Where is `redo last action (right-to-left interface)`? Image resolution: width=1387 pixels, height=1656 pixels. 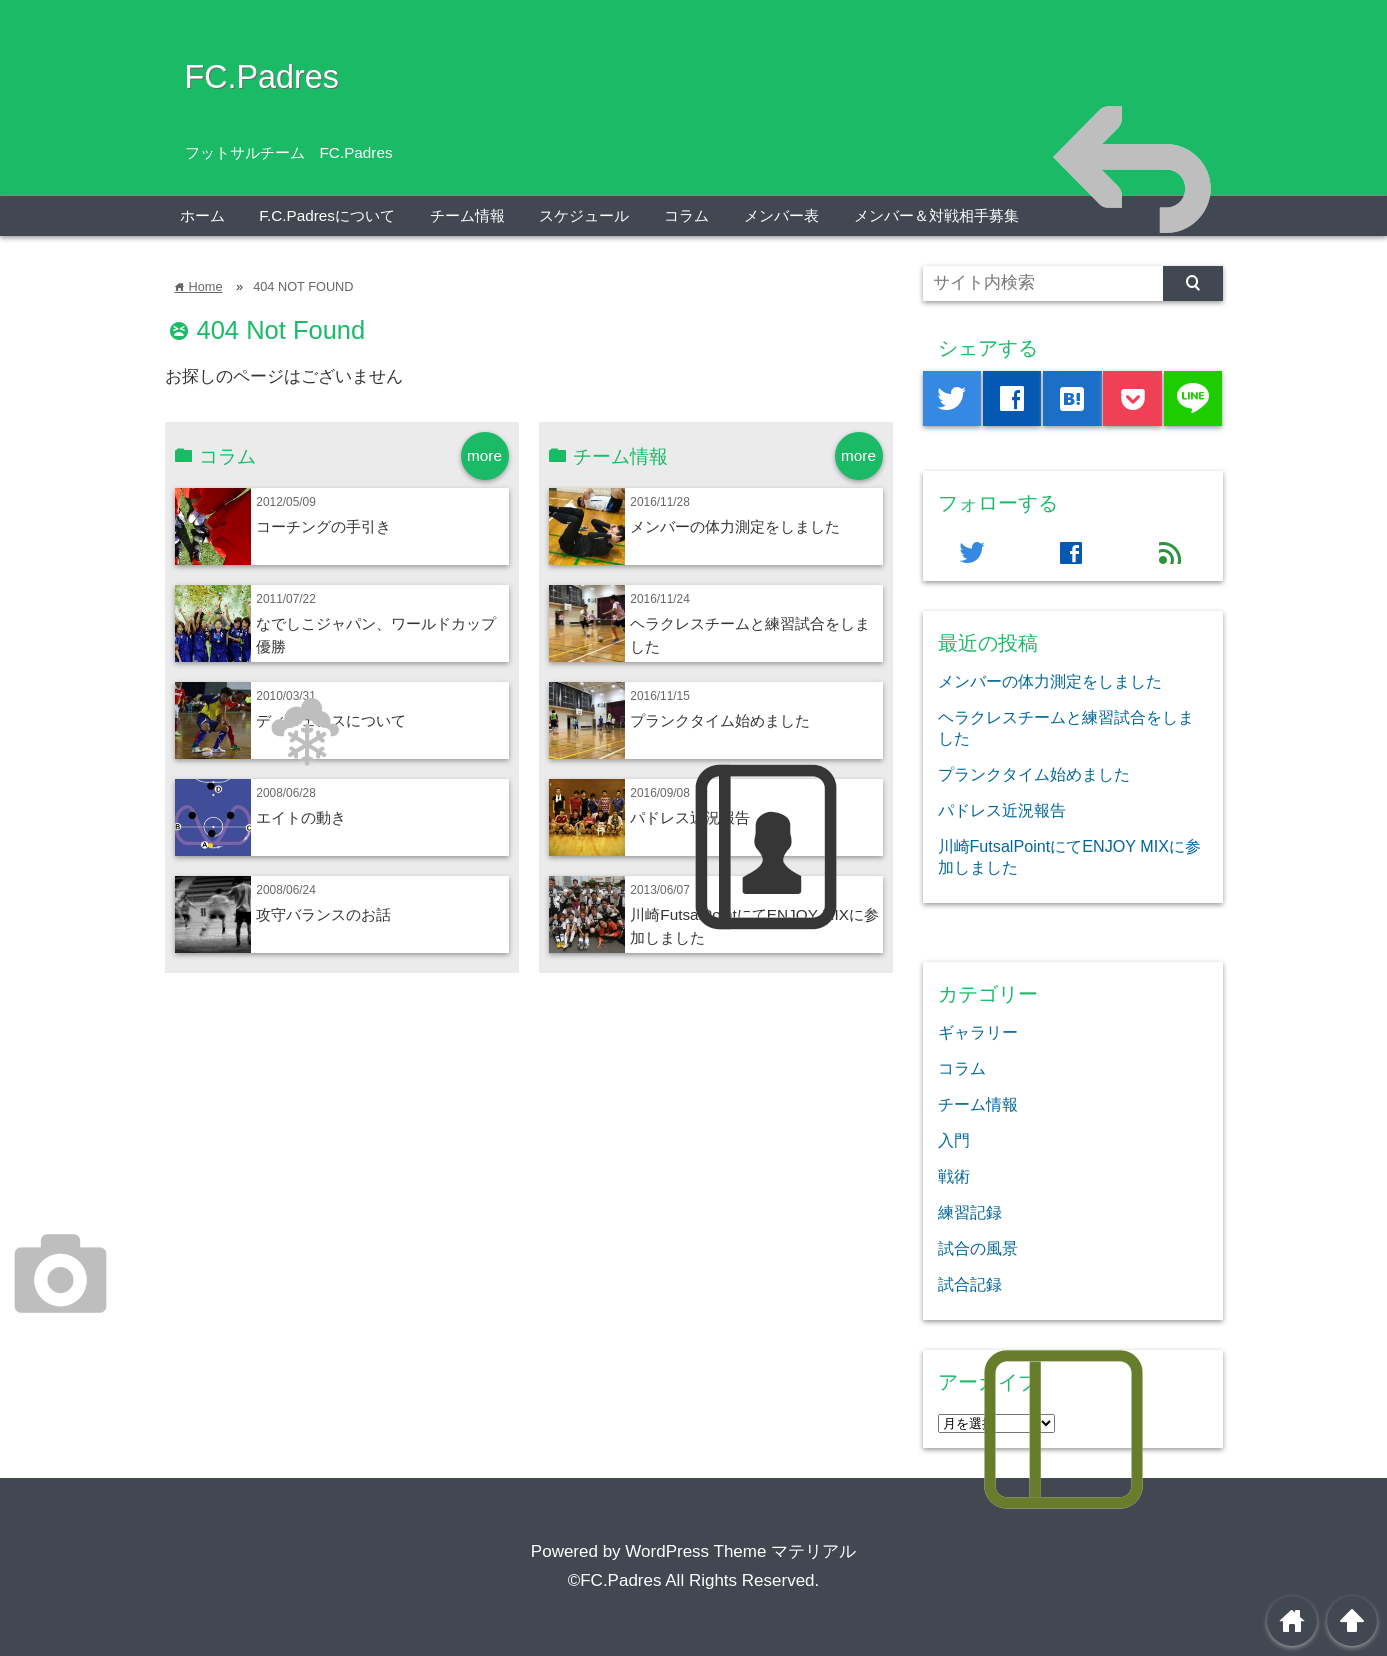 redo last action (right-to-left interface) is located at coordinates (1134, 169).